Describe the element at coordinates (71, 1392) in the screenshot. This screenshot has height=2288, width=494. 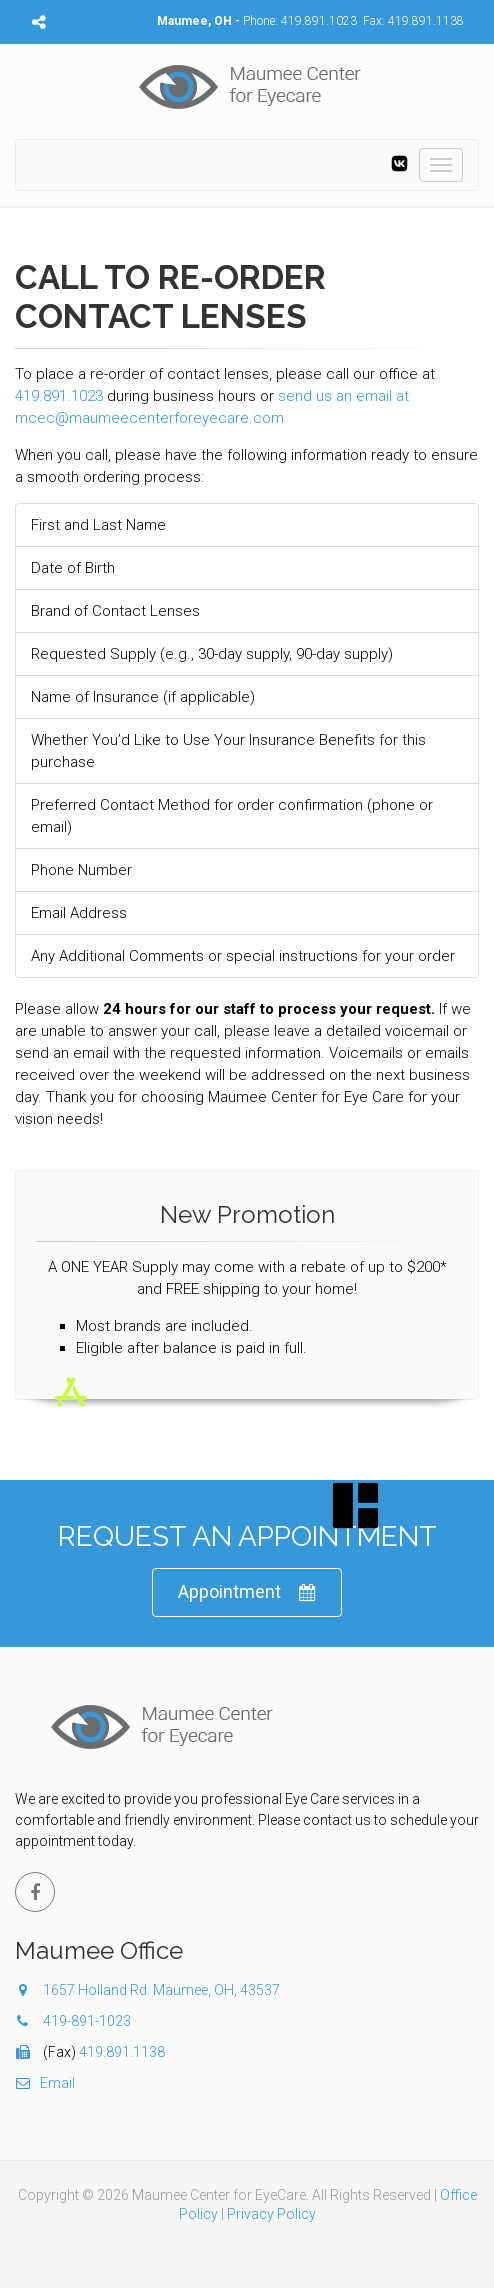
I see `open the App Store` at that location.